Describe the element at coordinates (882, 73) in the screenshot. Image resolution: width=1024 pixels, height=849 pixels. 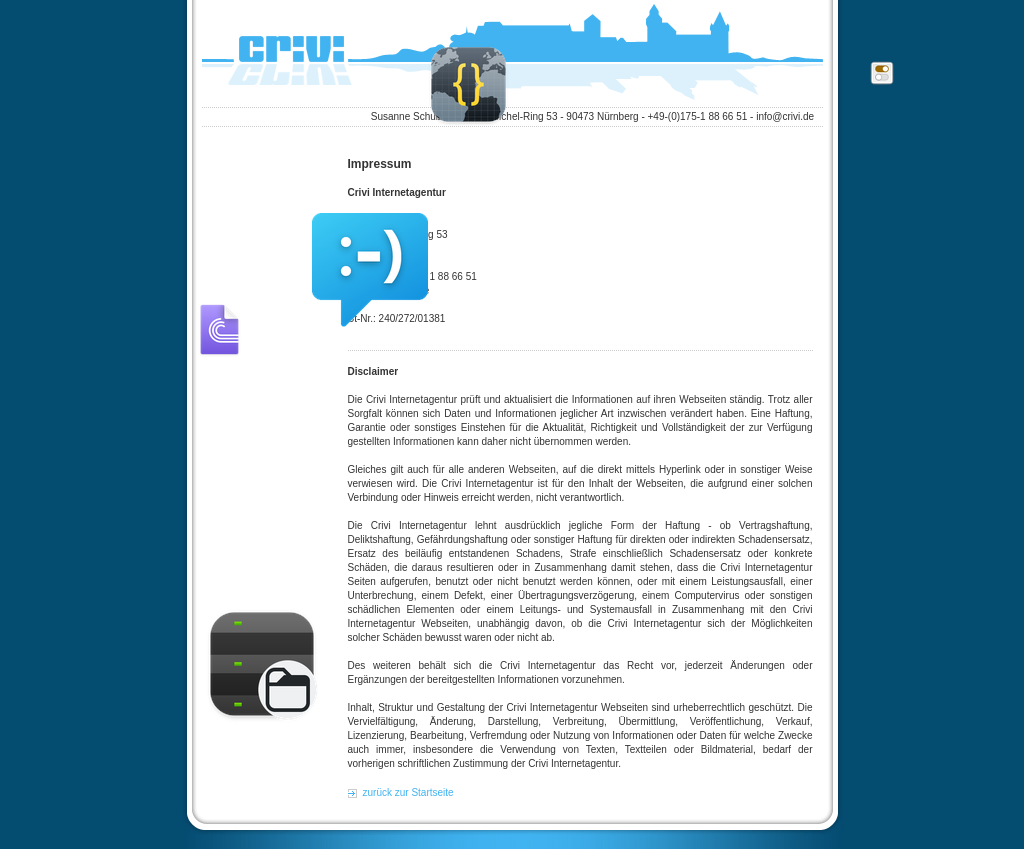
I see `open desktop preferences or settings` at that location.